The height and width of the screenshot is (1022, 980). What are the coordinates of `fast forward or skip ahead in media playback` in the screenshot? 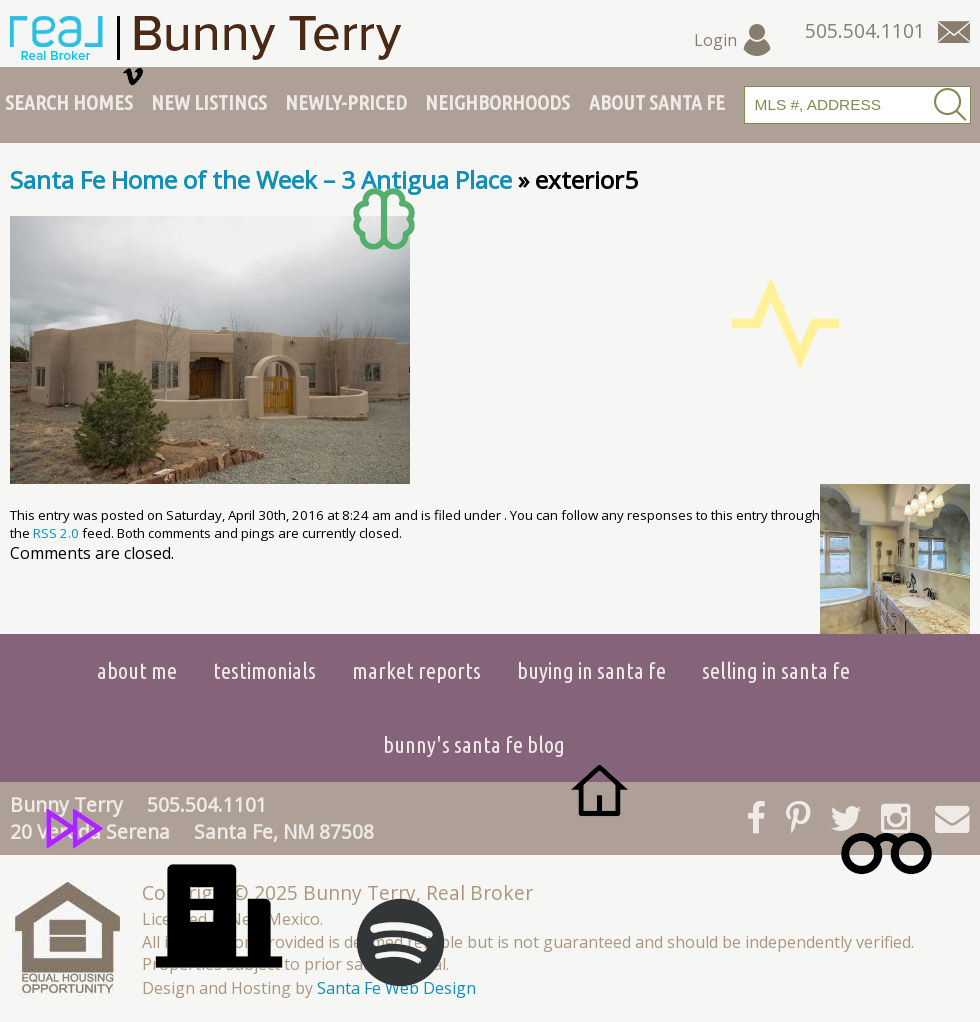 It's located at (72, 828).